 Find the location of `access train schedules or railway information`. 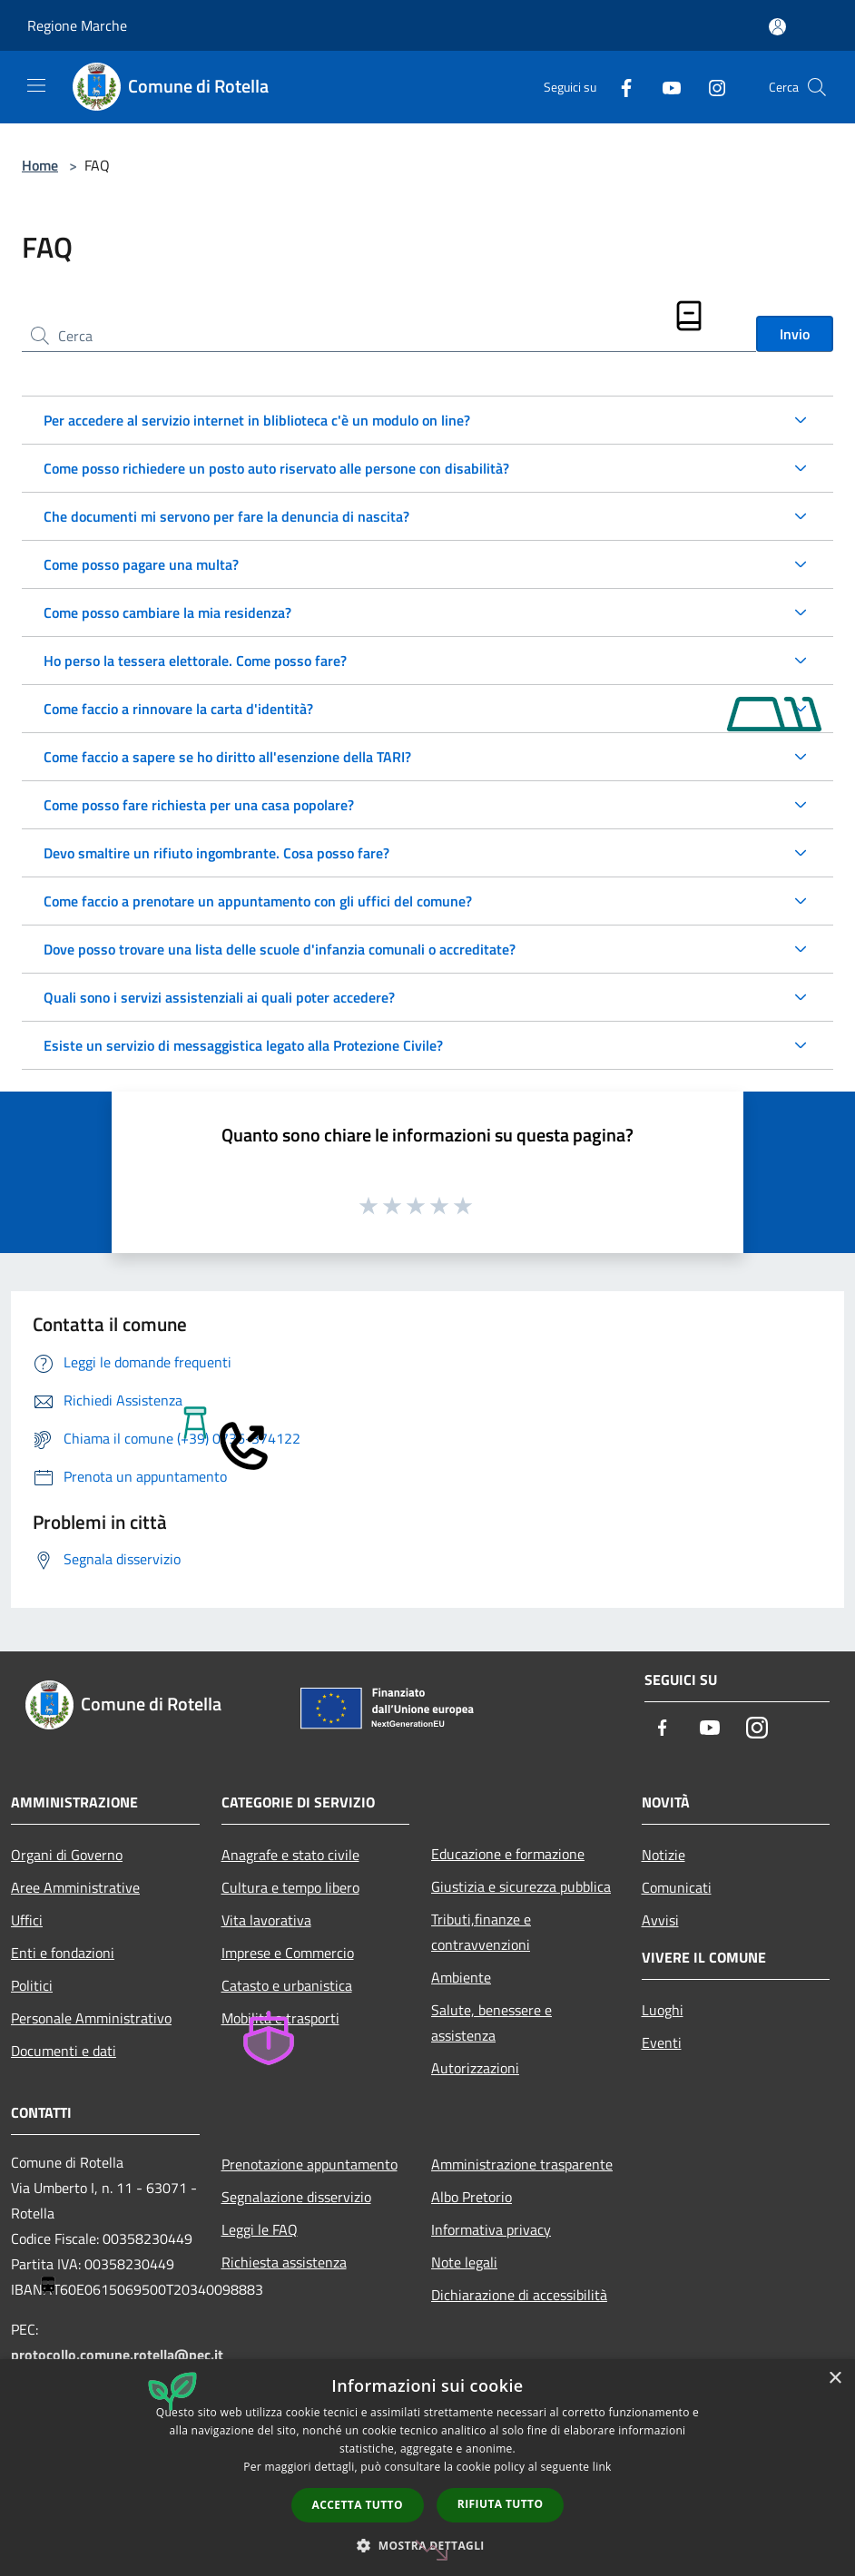

access train schedules or railway information is located at coordinates (48, 2285).